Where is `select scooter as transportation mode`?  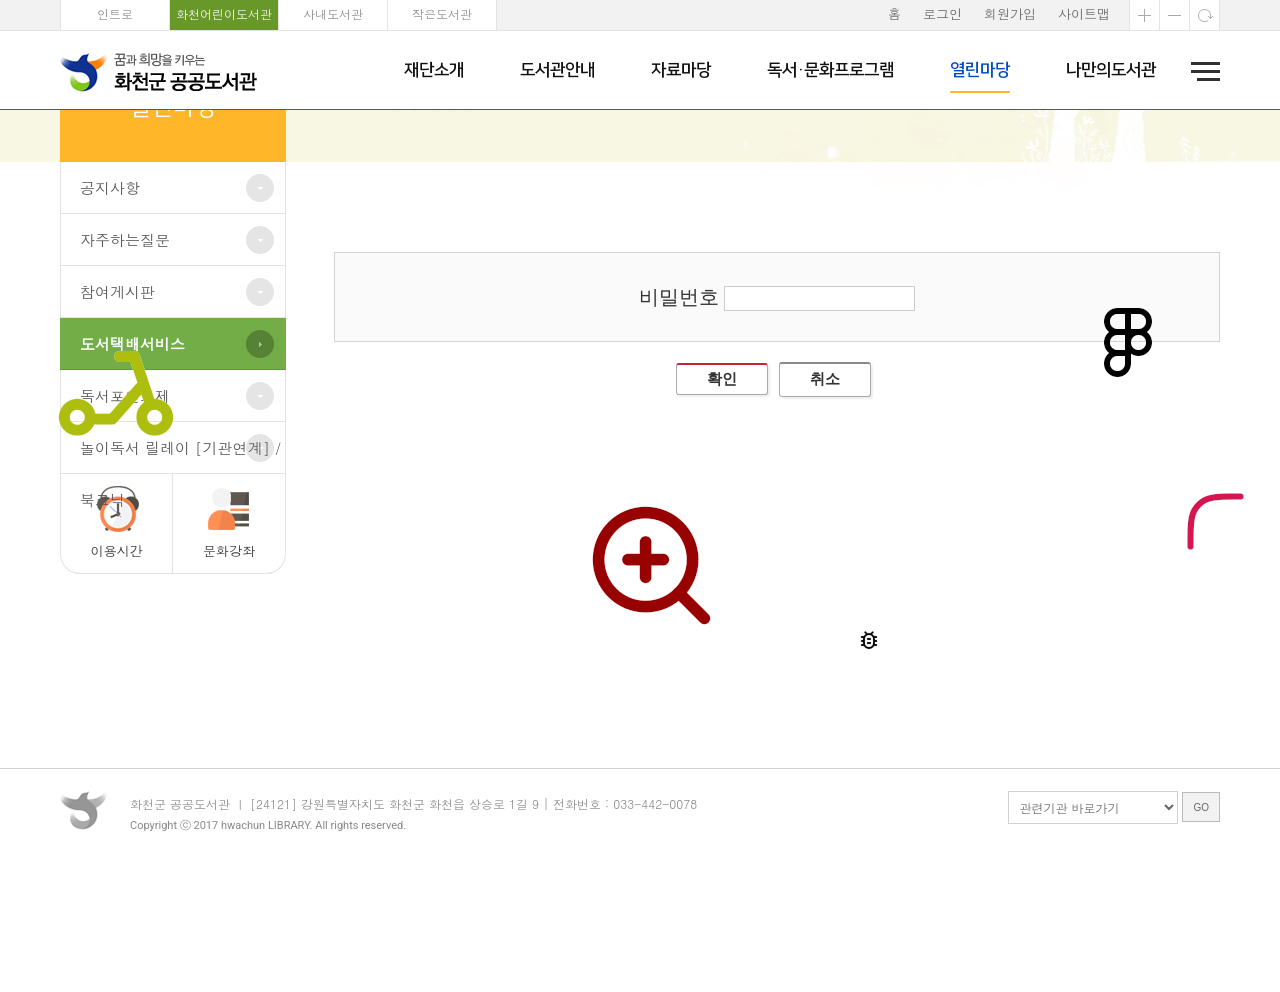 select scooter as transportation mode is located at coordinates (116, 397).